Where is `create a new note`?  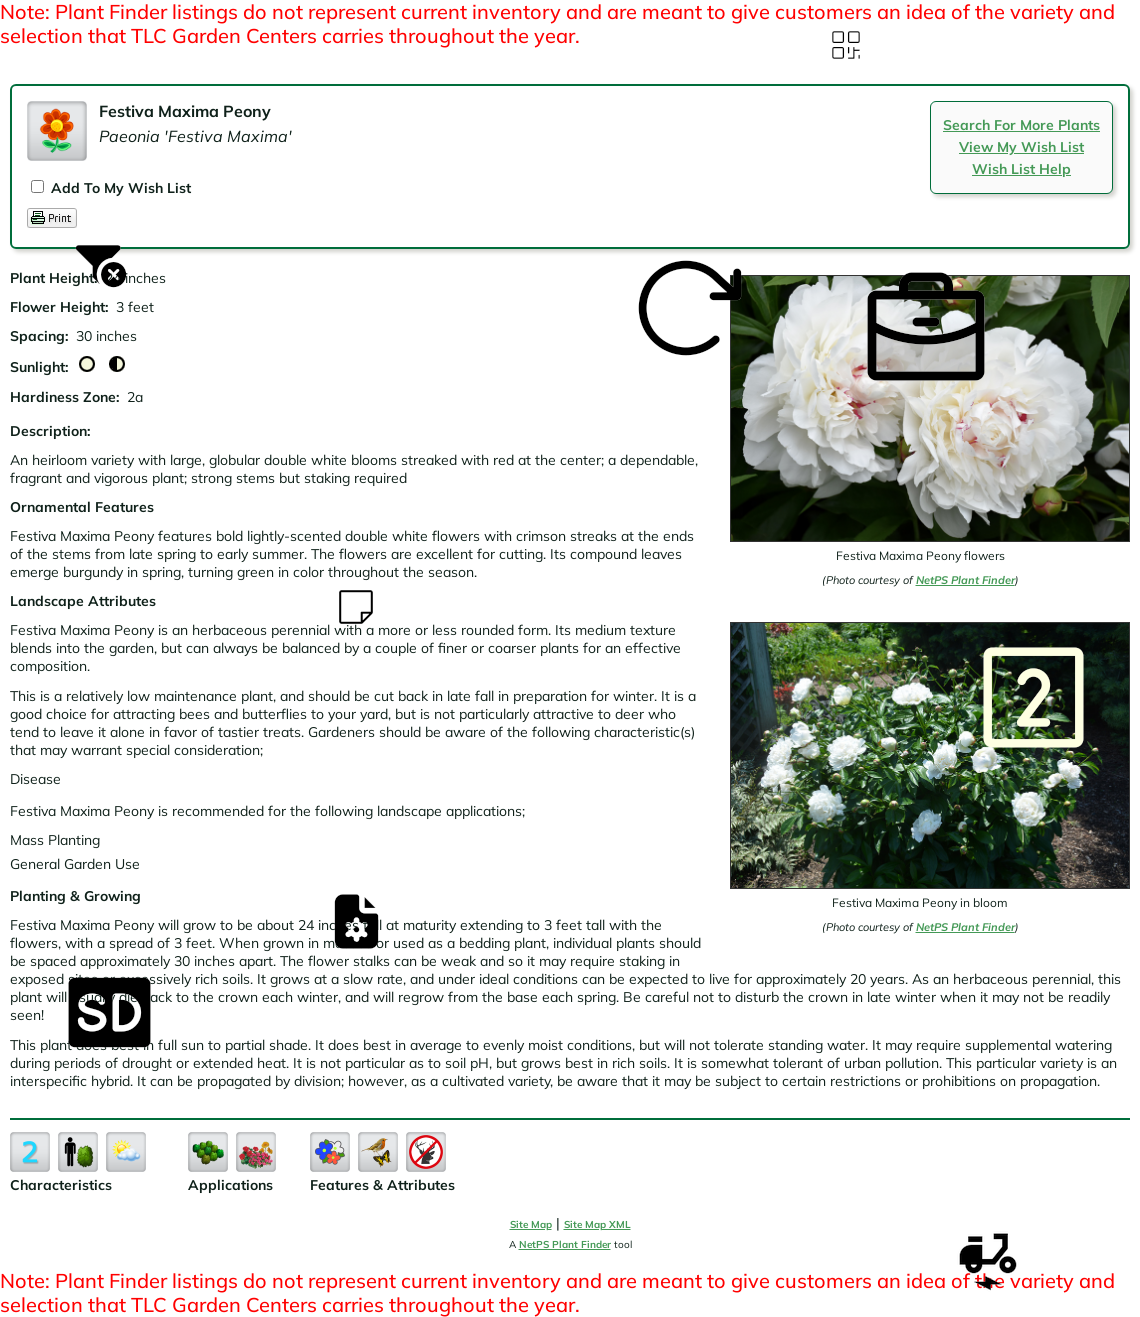
create a new note is located at coordinates (356, 607).